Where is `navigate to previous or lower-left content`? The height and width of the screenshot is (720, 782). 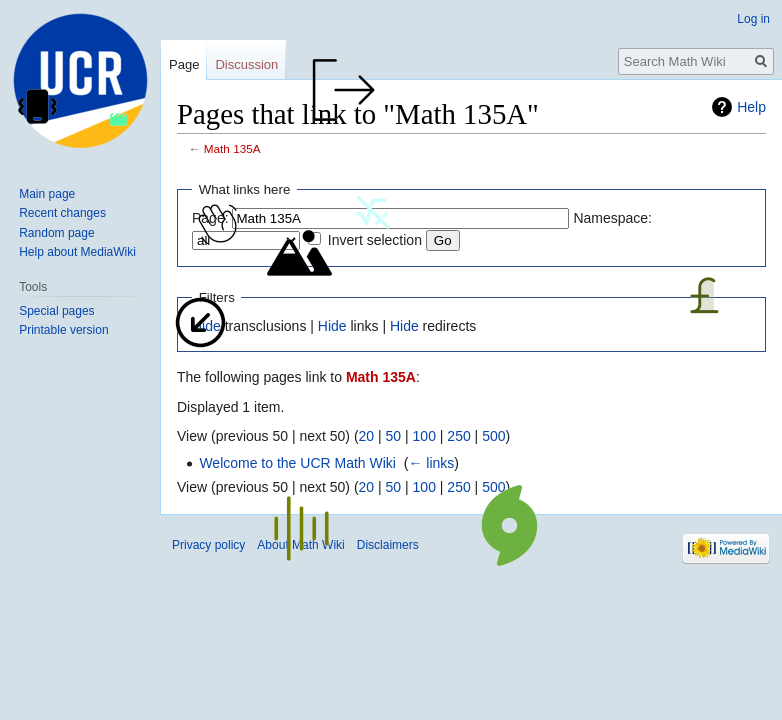
navigate to previous or lower-left content is located at coordinates (200, 322).